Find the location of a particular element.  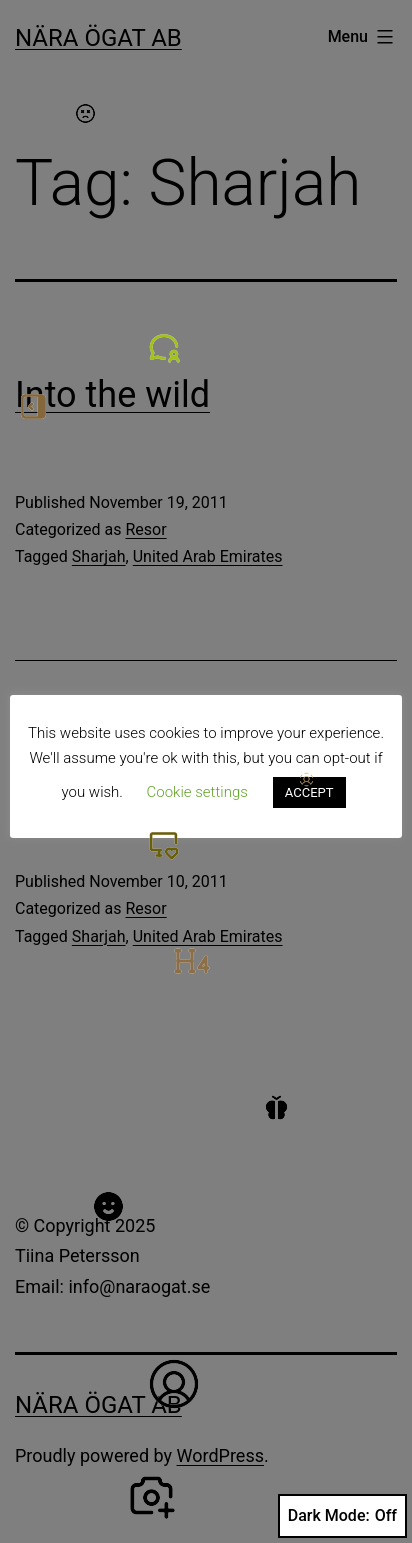

add a new photo is located at coordinates (151, 1495).